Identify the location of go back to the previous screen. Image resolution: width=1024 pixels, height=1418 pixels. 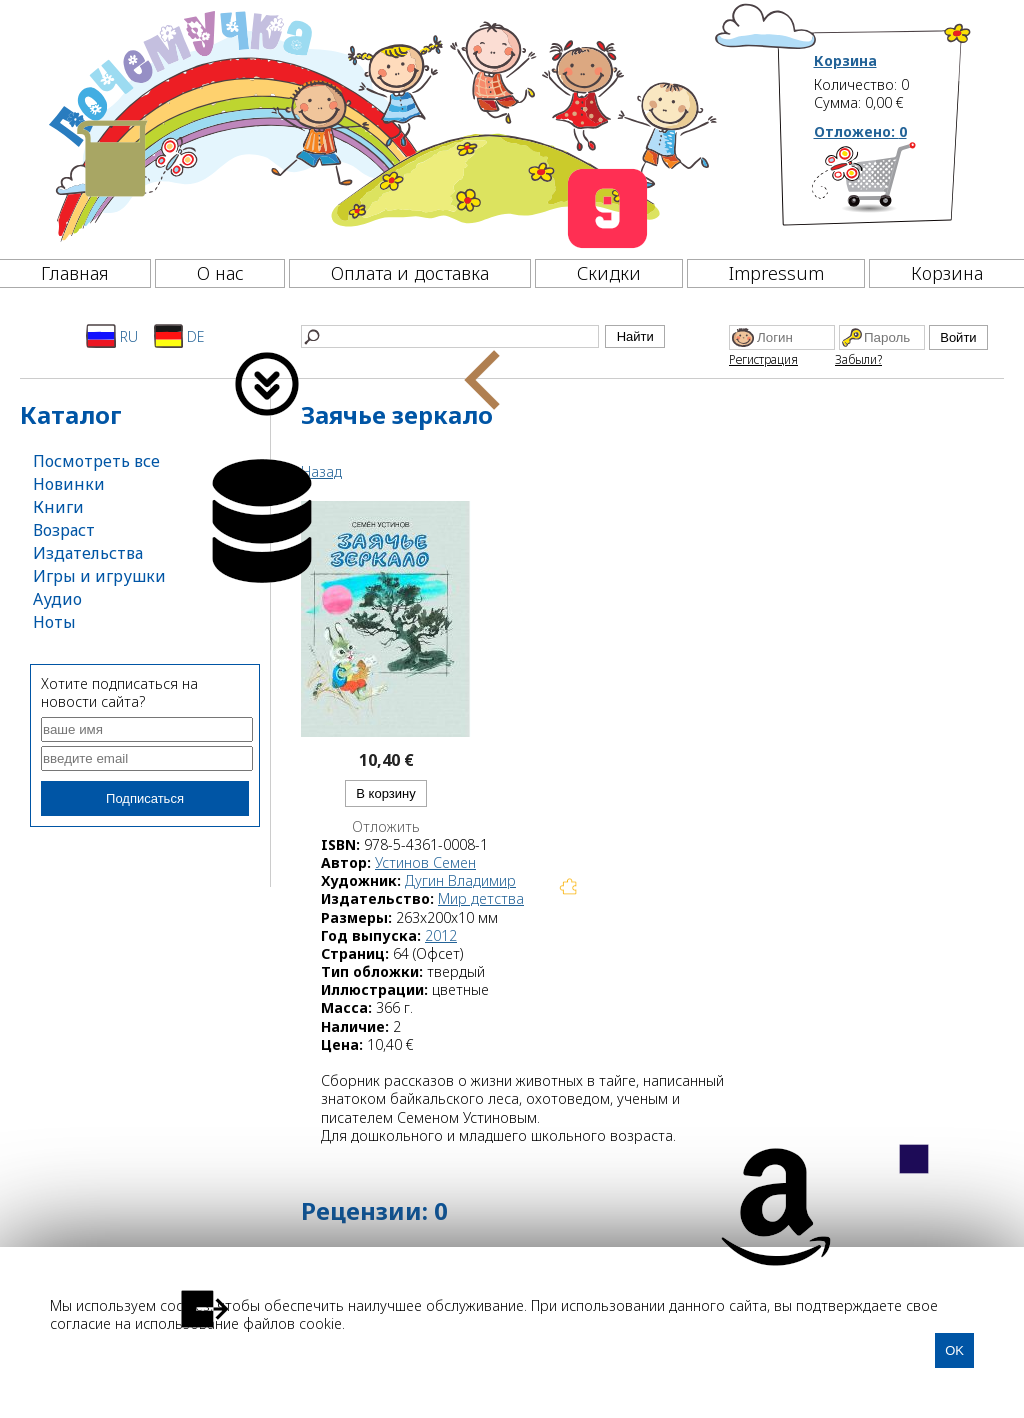
(482, 380).